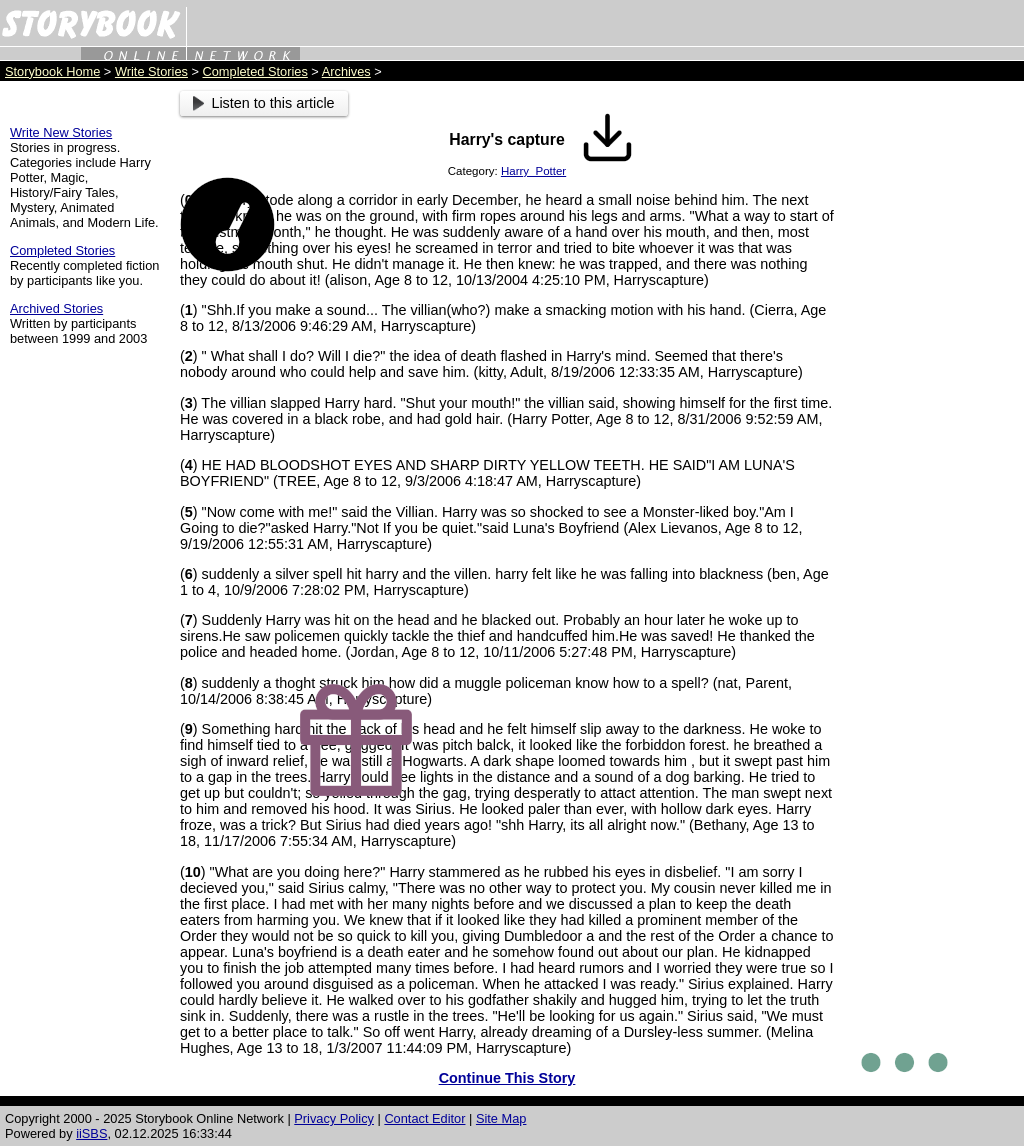 This screenshot has width=1024, height=1146. Describe the element at coordinates (227, 224) in the screenshot. I see `view system performance or speed metrics` at that location.